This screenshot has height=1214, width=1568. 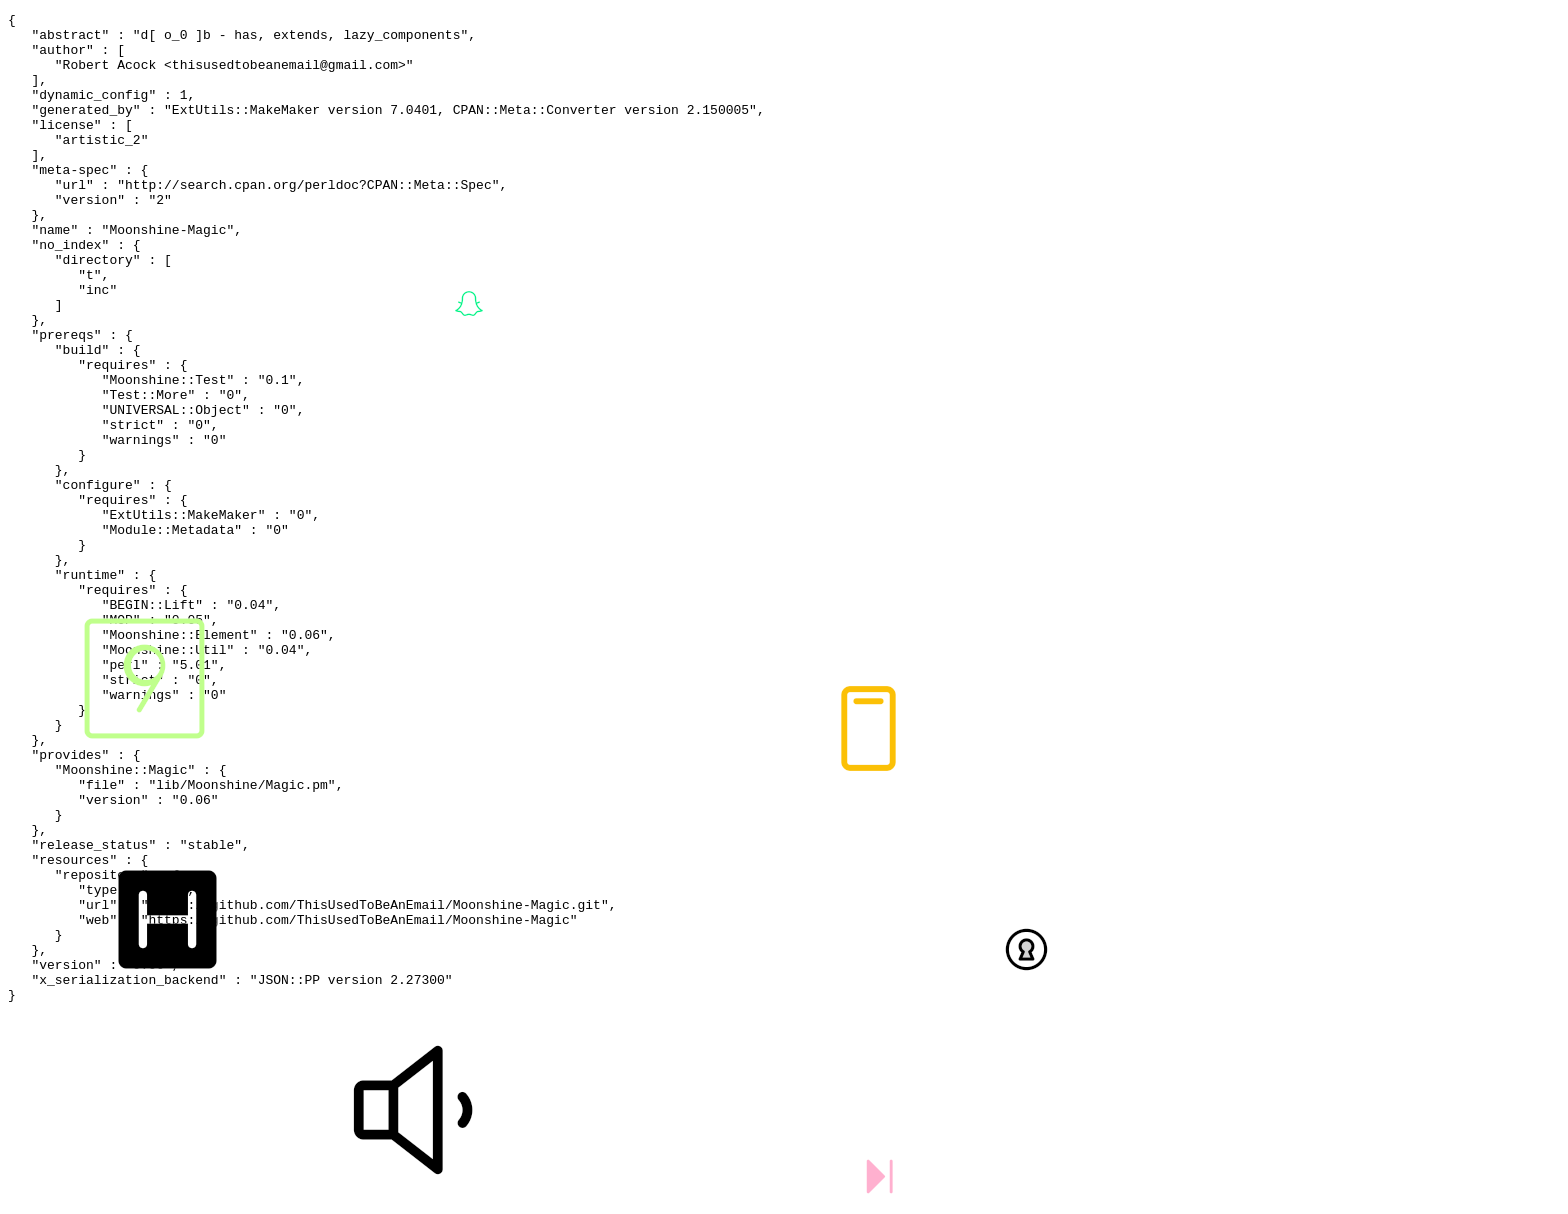 What do you see at coordinates (868, 728) in the screenshot?
I see `access device speaker settings` at bounding box center [868, 728].